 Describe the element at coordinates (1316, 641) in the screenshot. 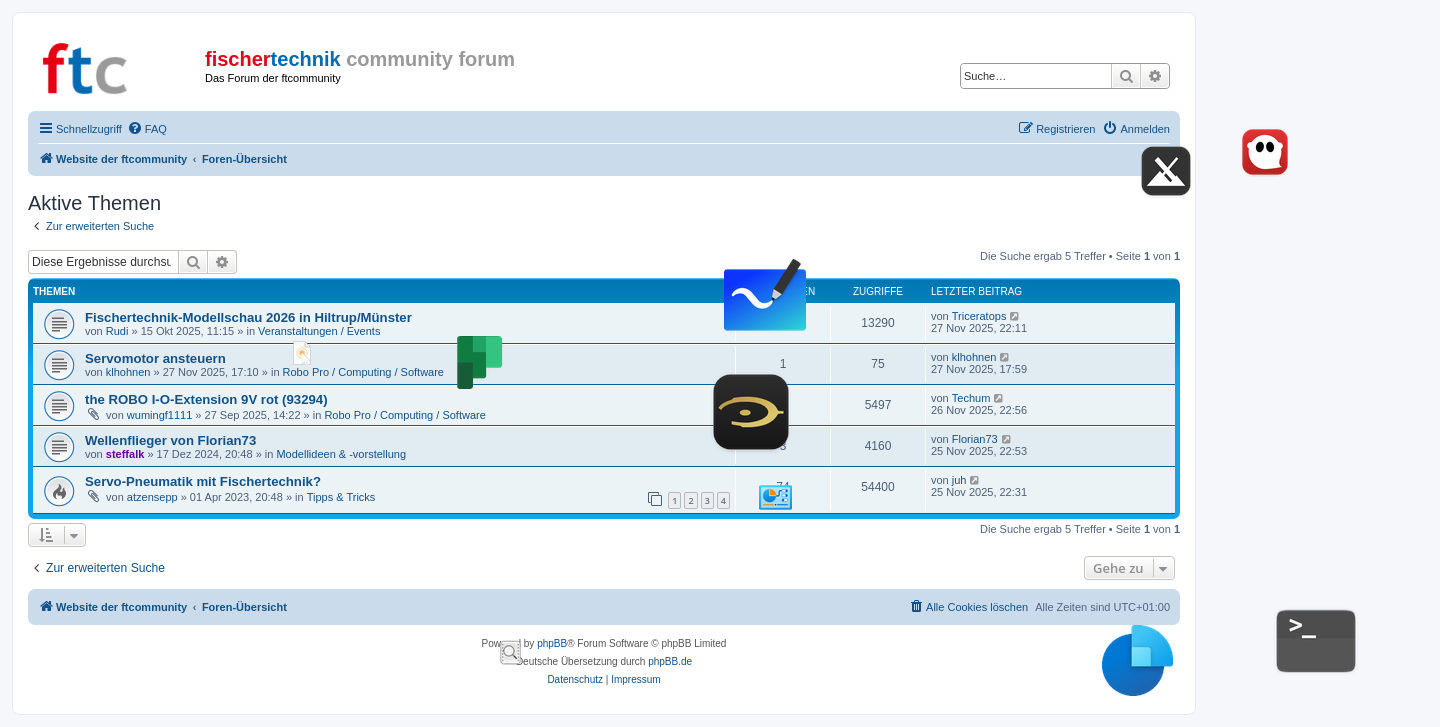

I see `open the terminal or command line interface` at that location.